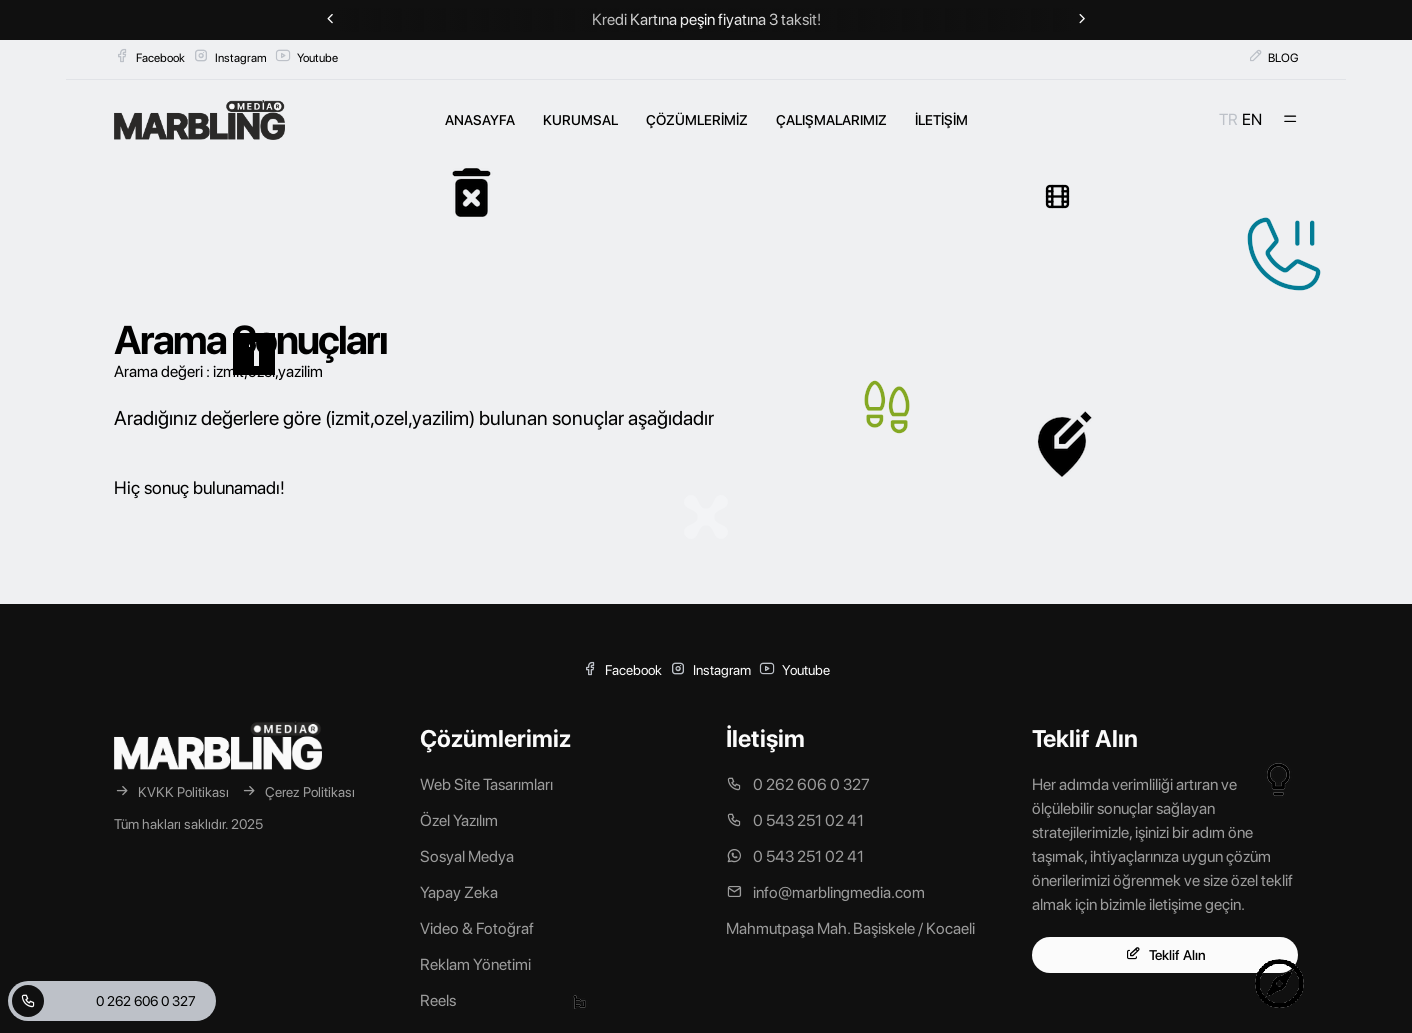 The height and width of the screenshot is (1033, 1412). Describe the element at coordinates (1278, 779) in the screenshot. I see `access tips or suggestions` at that location.